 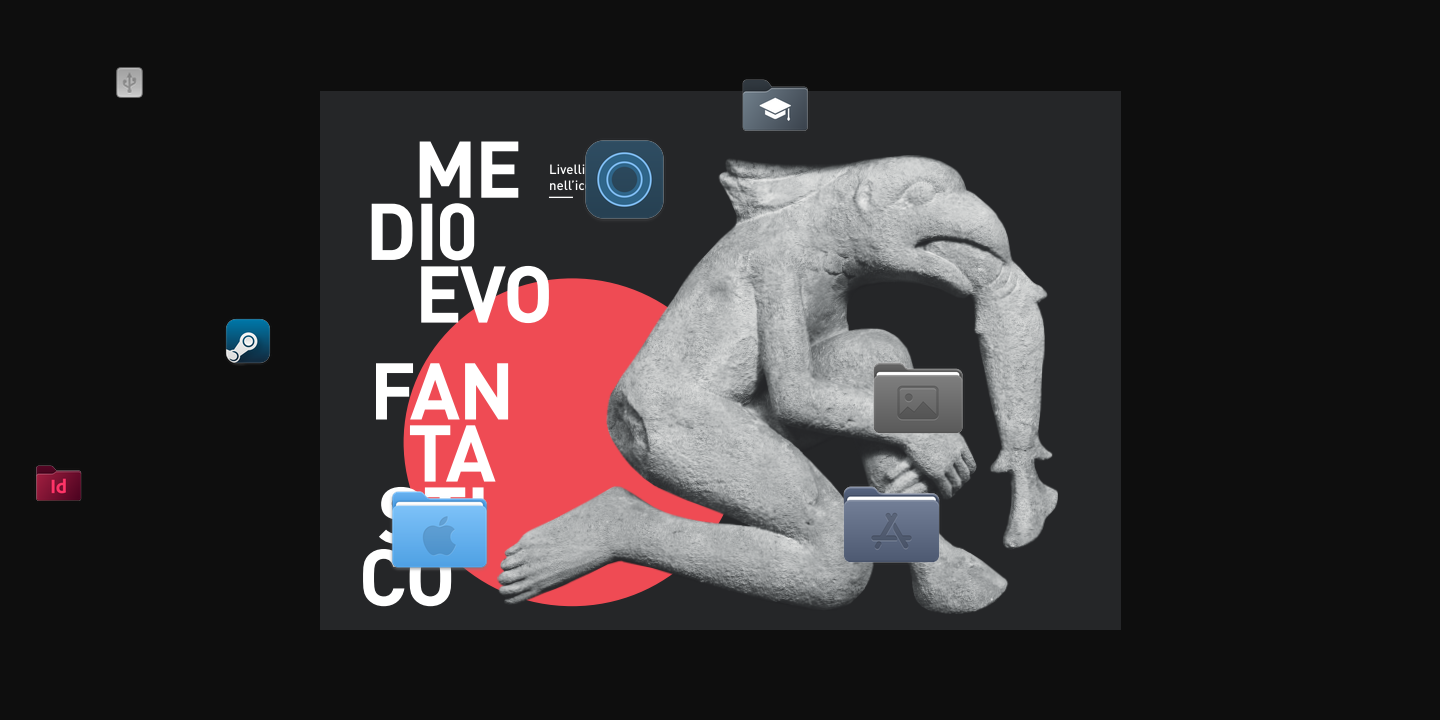 I want to click on access connected USB storage device, so click(x=129, y=82).